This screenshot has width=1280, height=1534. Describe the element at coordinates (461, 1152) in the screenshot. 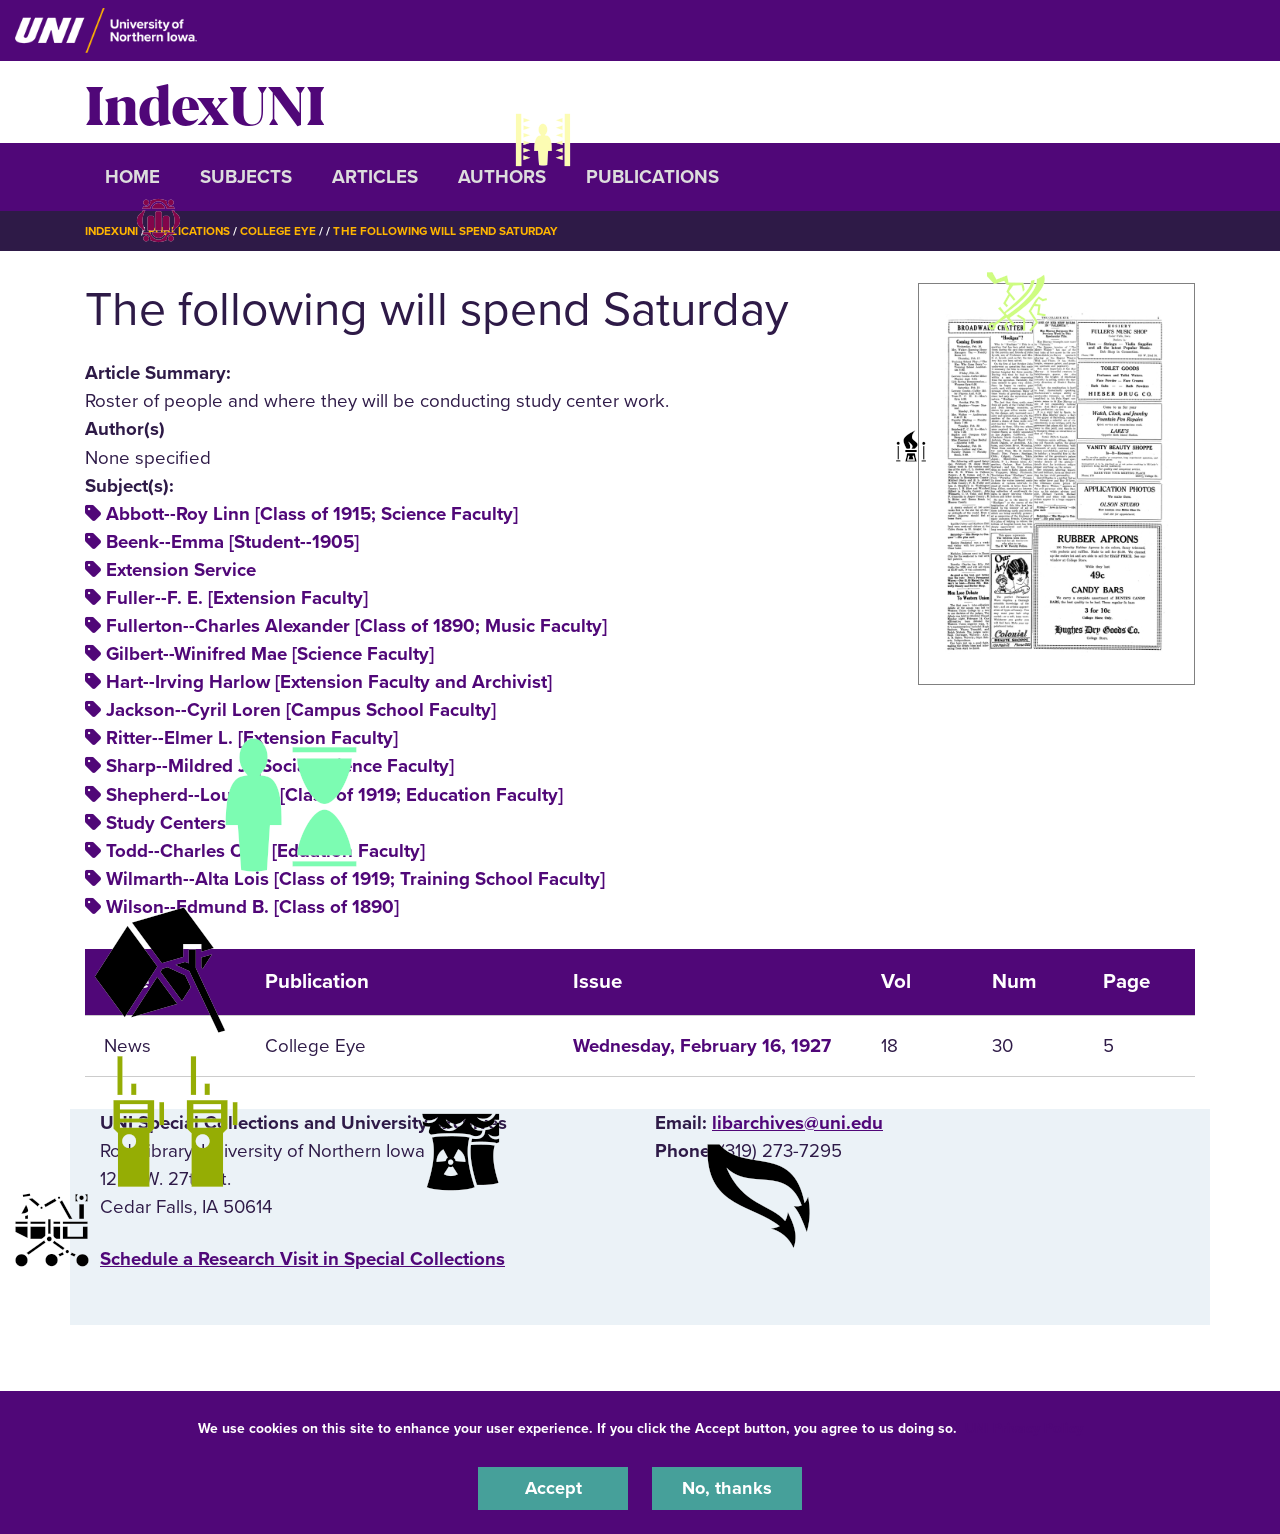

I see `nuclear power plant facility icon` at that location.